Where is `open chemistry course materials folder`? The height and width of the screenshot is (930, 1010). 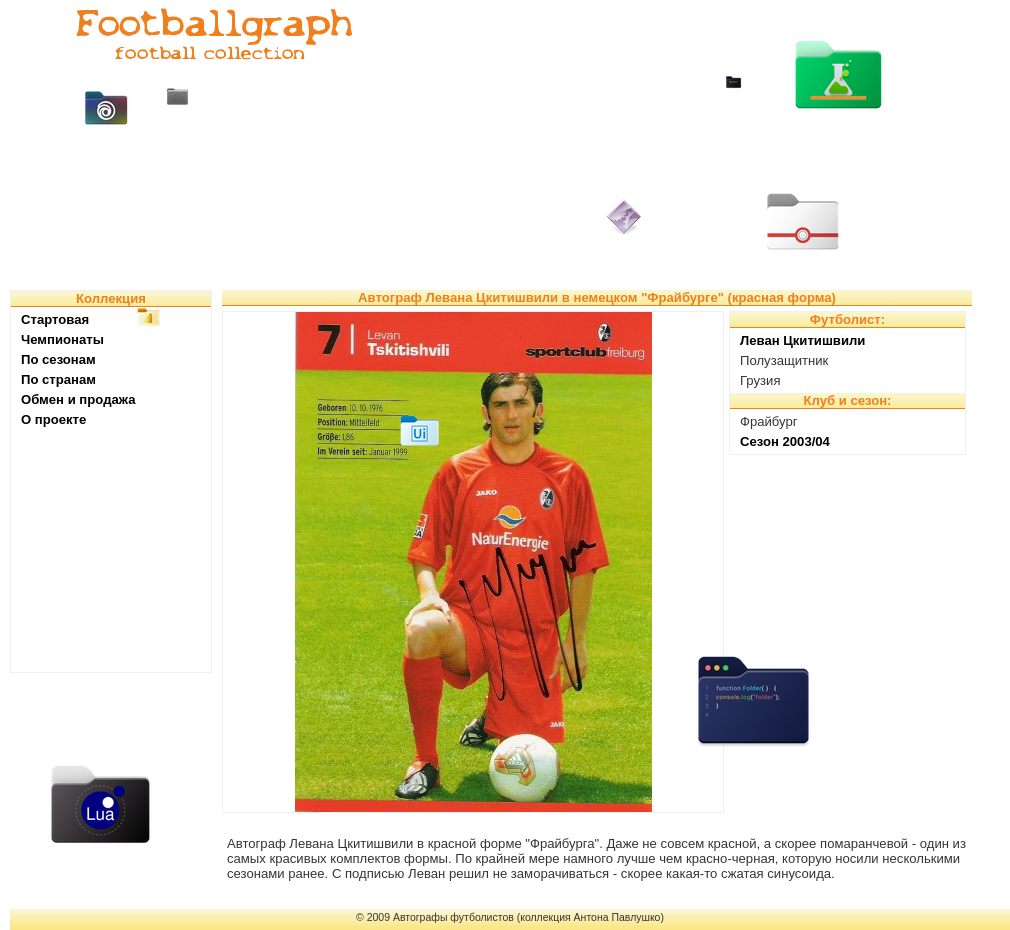 open chemistry course materials folder is located at coordinates (838, 77).